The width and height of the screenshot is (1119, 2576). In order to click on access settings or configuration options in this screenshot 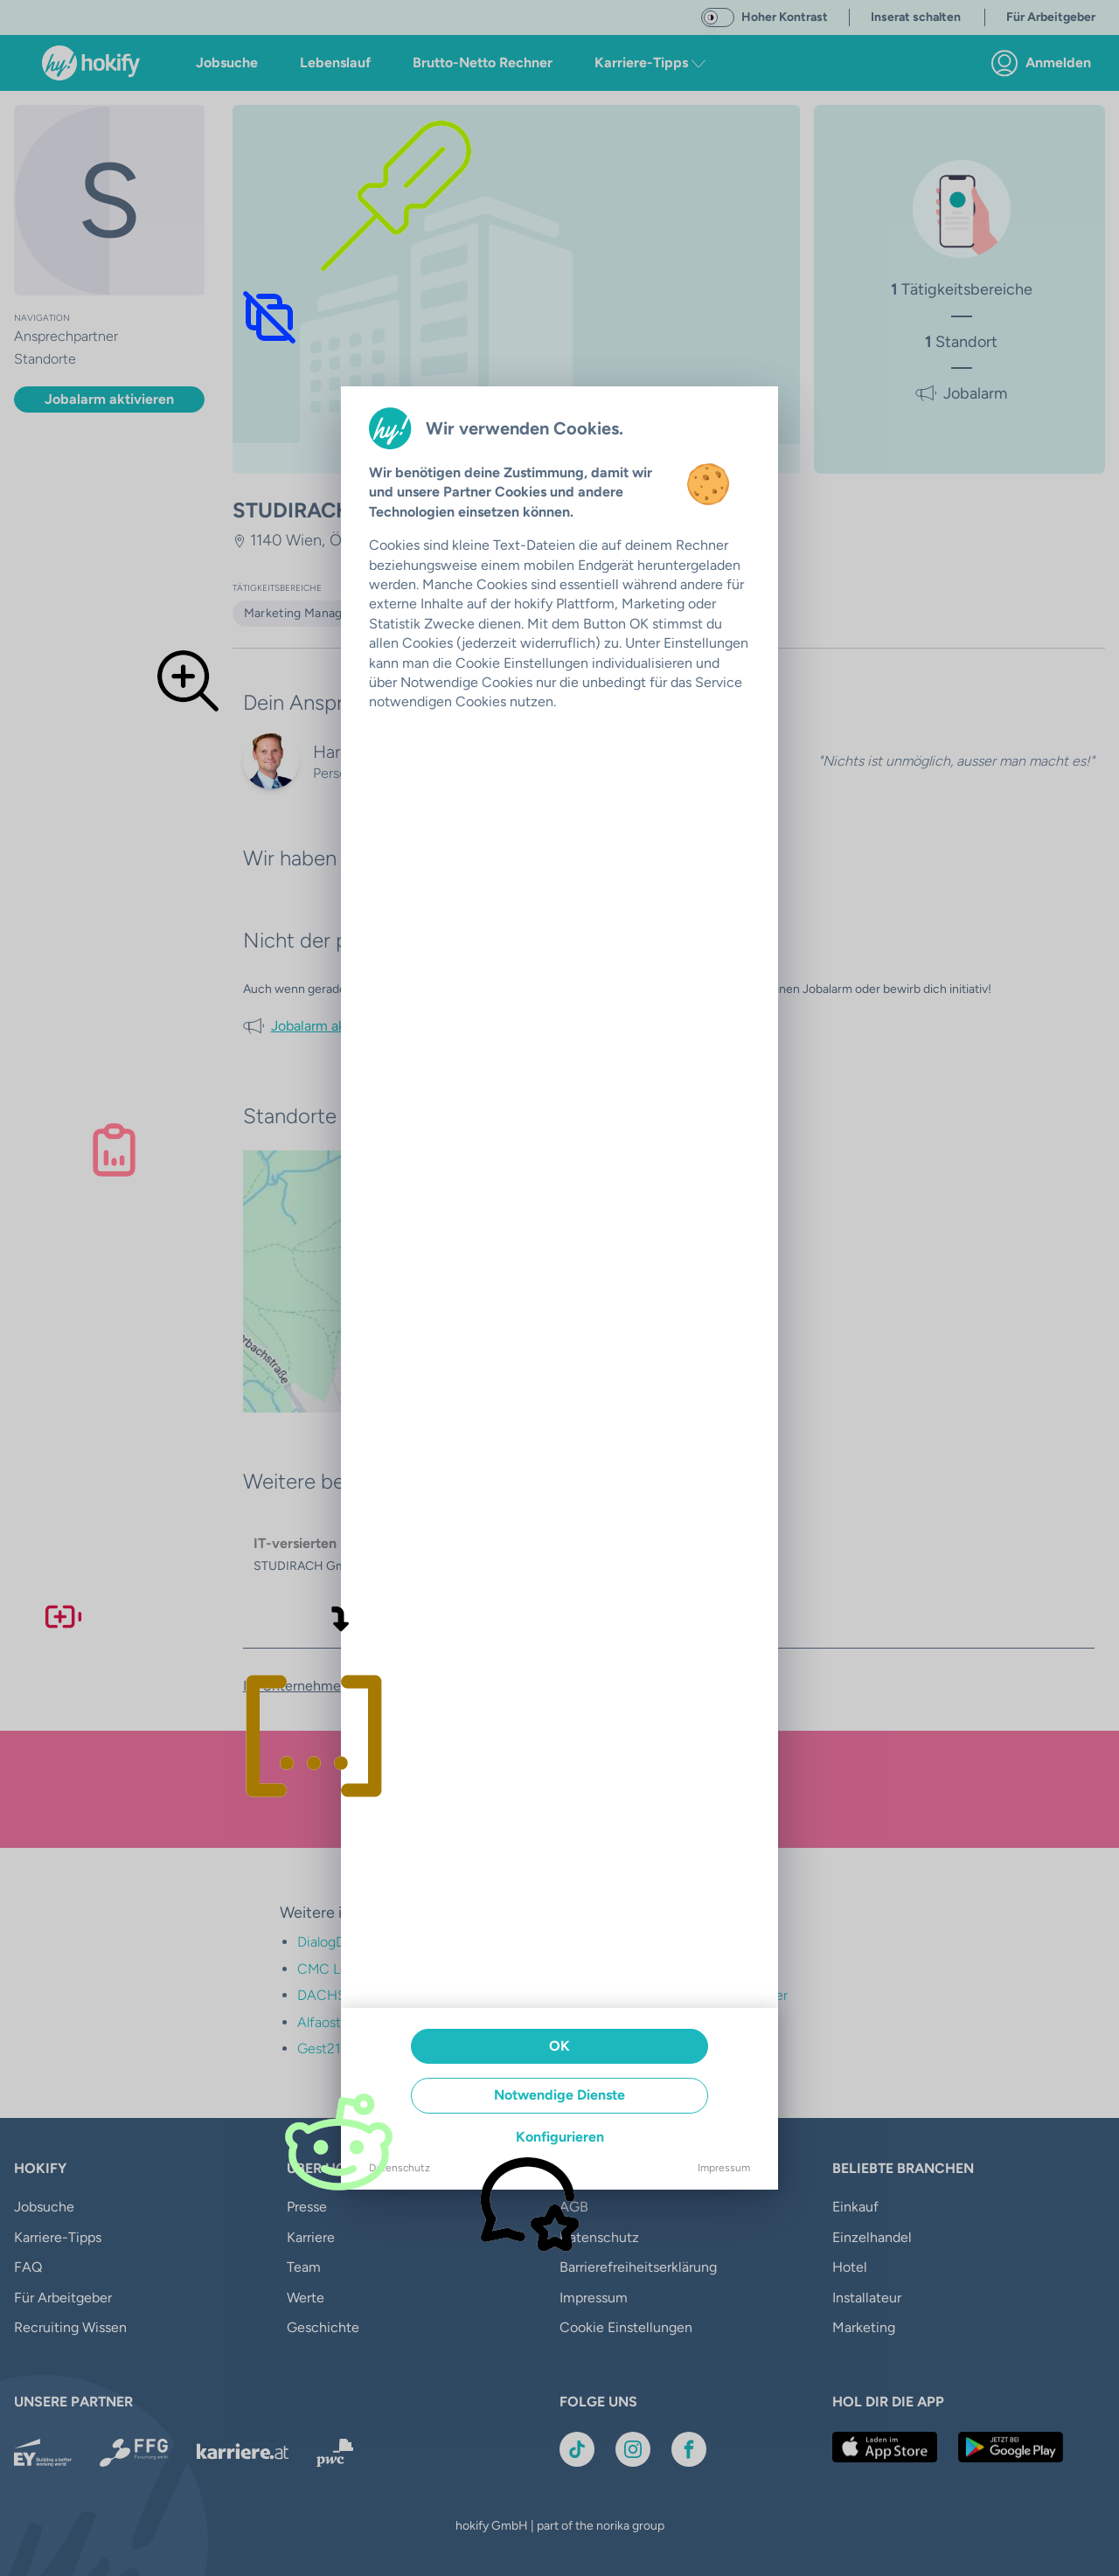, I will do `click(396, 196)`.